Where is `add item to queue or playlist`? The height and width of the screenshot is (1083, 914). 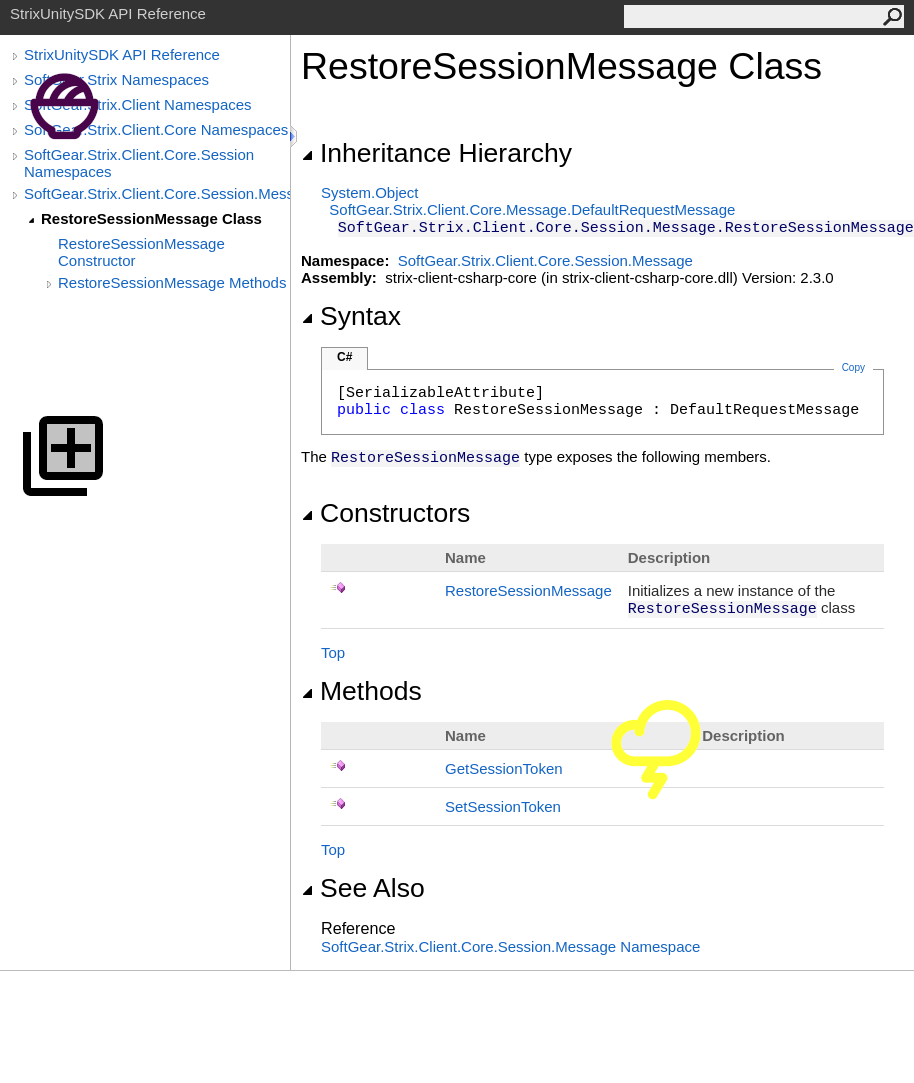 add item to queue or playlist is located at coordinates (63, 456).